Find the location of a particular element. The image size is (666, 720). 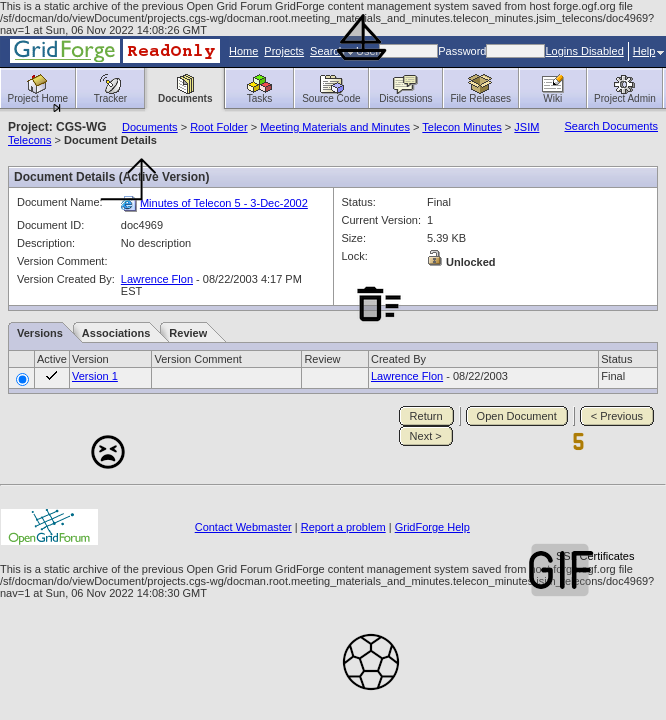

skip to the next track or media item is located at coordinates (57, 108).